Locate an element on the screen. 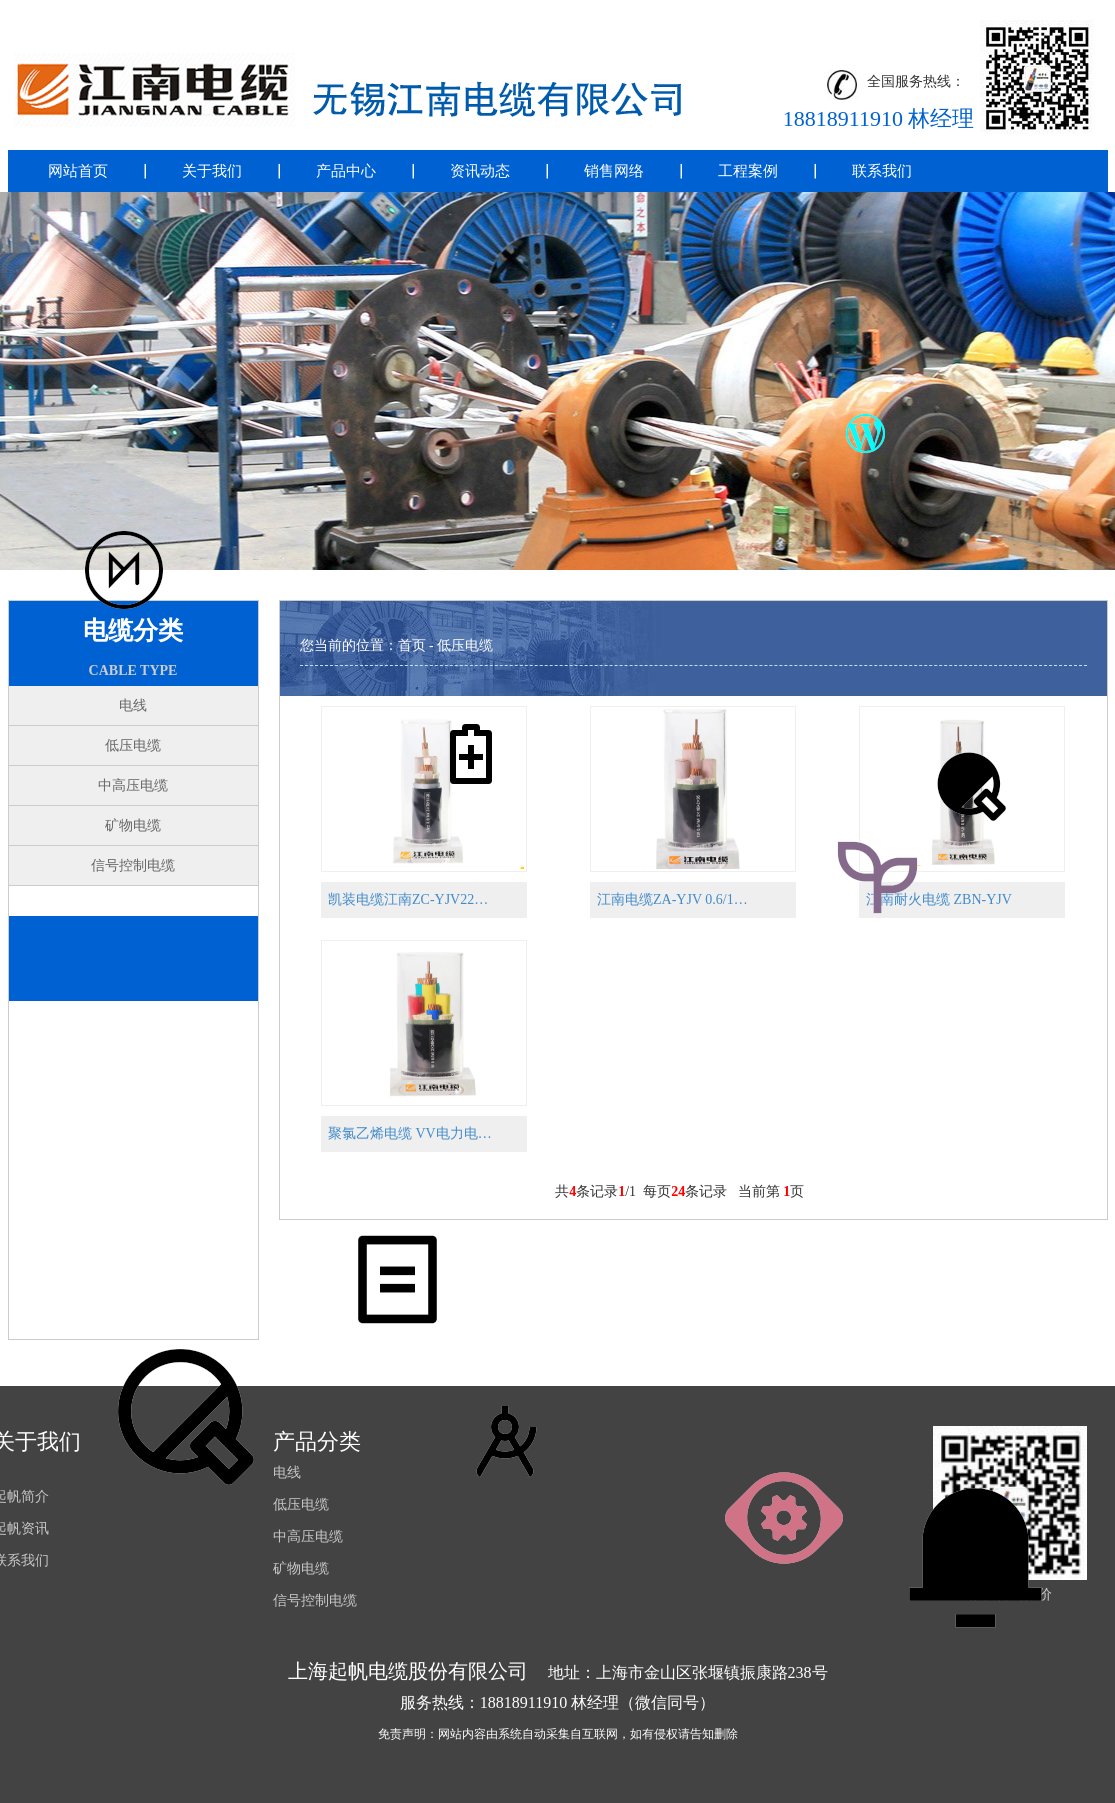  view invoice or billing details is located at coordinates (397, 1279).